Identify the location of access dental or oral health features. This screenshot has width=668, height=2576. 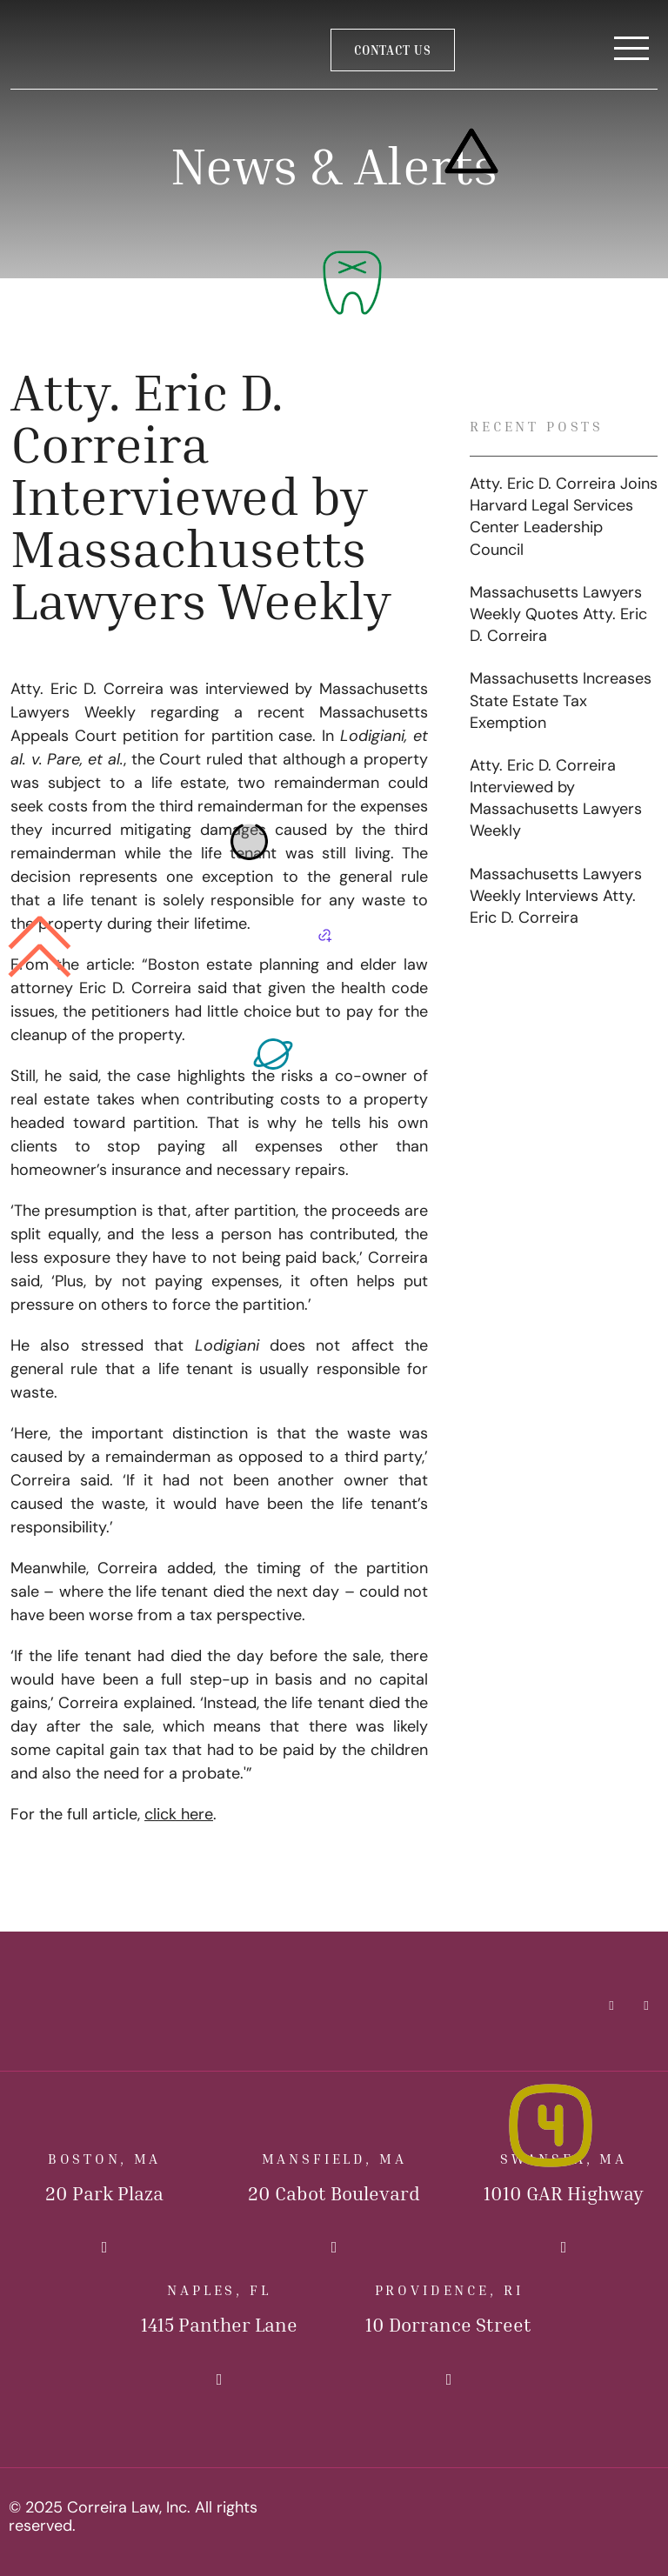
(352, 283).